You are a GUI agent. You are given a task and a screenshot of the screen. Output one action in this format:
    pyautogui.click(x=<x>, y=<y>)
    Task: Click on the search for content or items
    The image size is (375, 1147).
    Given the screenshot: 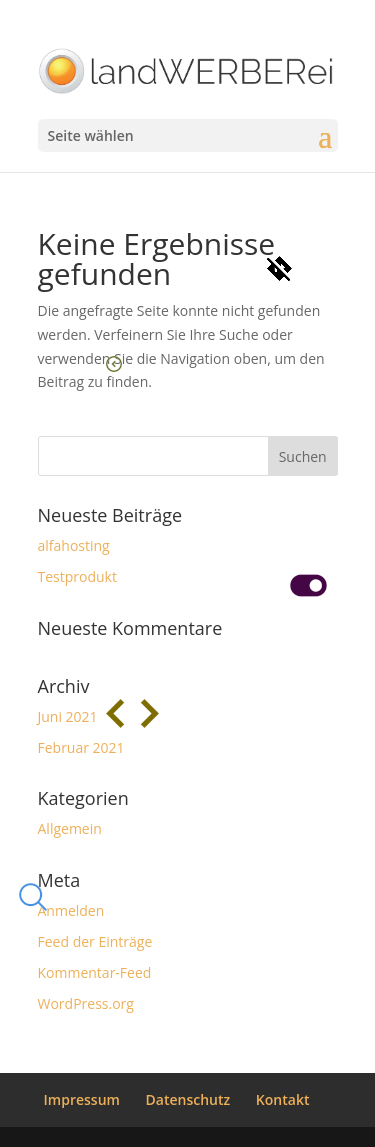 What is the action you would take?
    pyautogui.click(x=33, y=897)
    